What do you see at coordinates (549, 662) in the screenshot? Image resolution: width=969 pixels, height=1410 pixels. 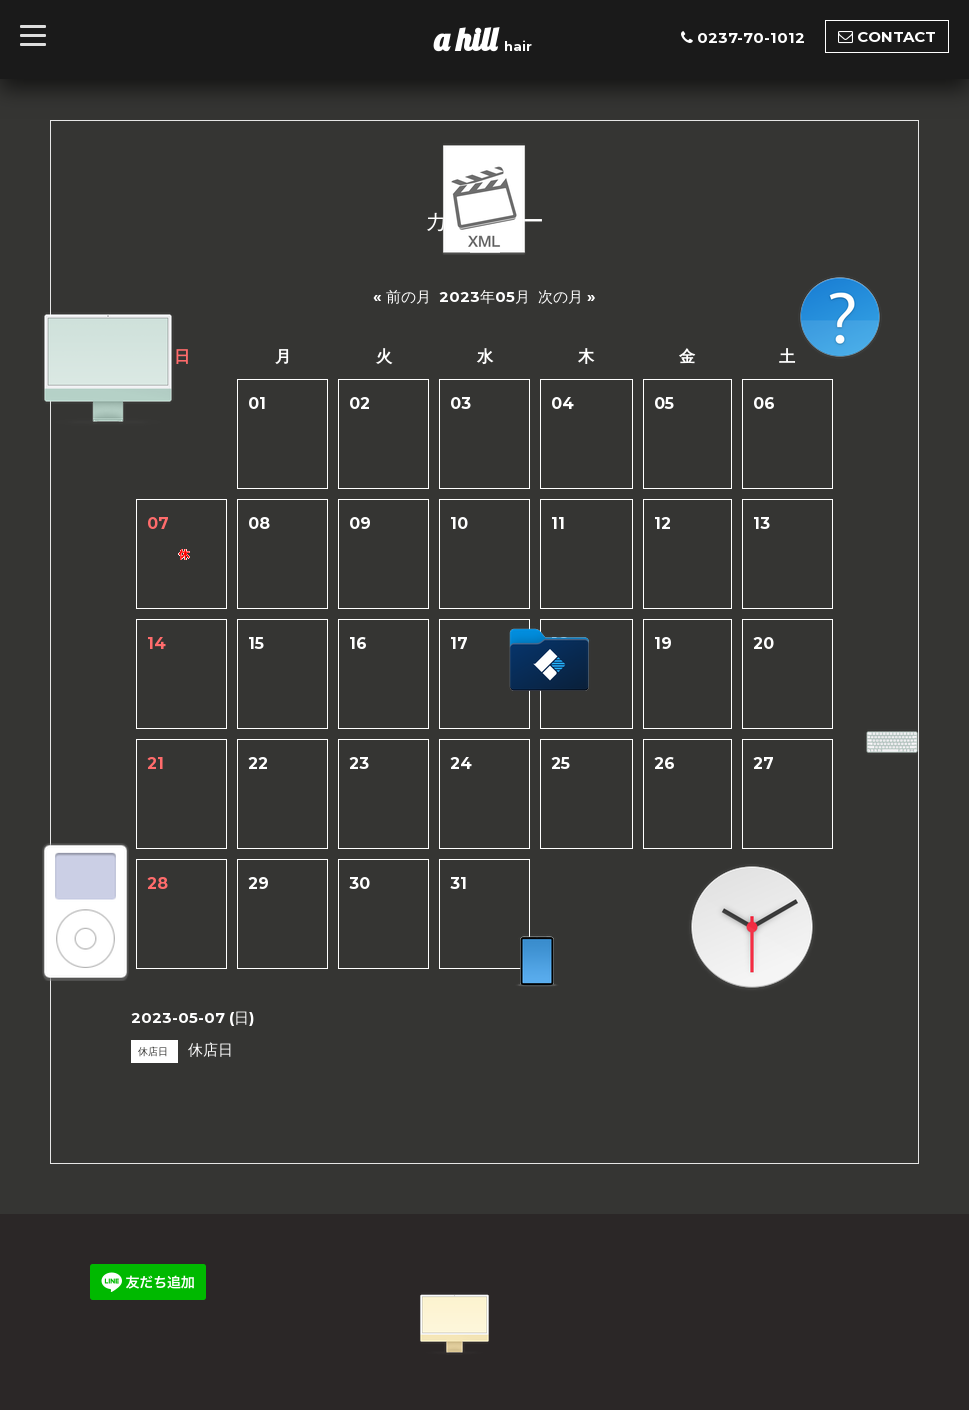 I see `open wondershare recoverit project folder` at bounding box center [549, 662].